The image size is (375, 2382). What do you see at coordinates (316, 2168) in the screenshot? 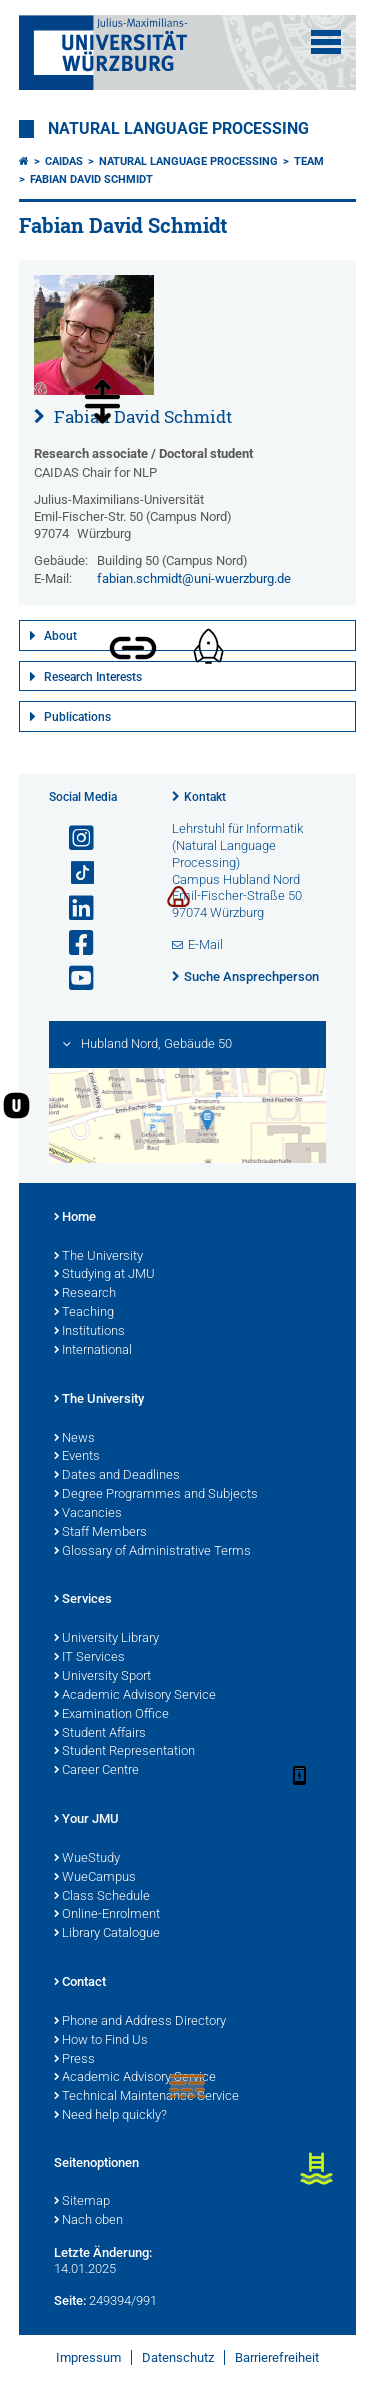
I see `view swimming pool amenities` at bounding box center [316, 2168].